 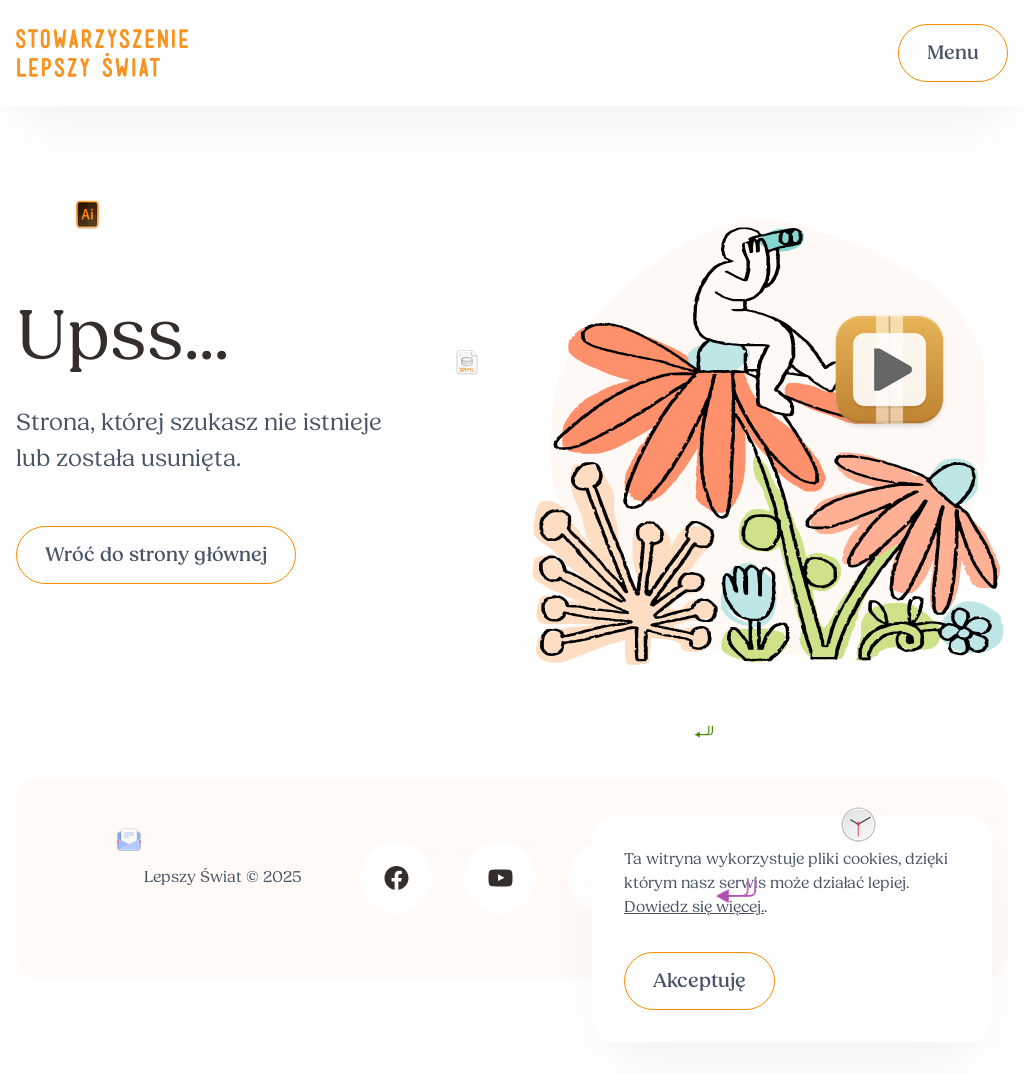 What do you see at coordinates (889, 371) in the screenshot?
I see `system codec or media component file` at bounding box center [889, 371].